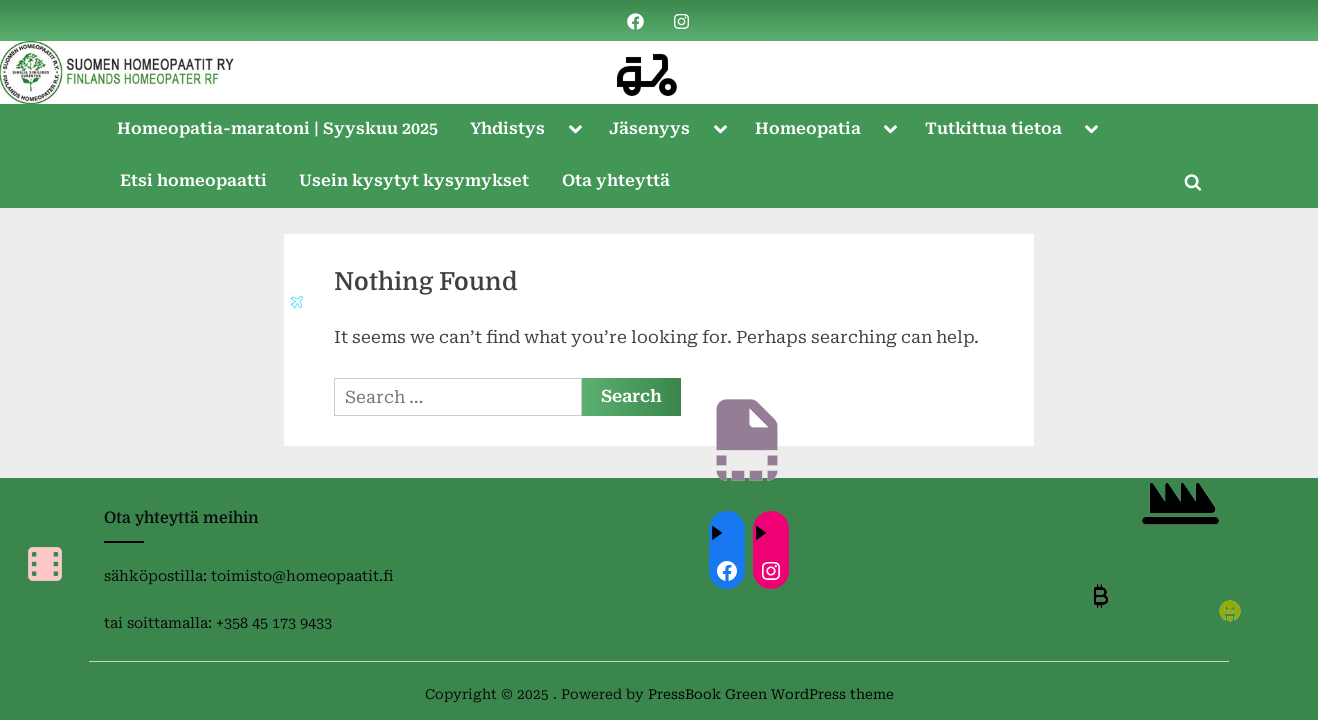 The image size is (1318, 720). I want to click on select moped or scooter delivery option, so click(647, 75).